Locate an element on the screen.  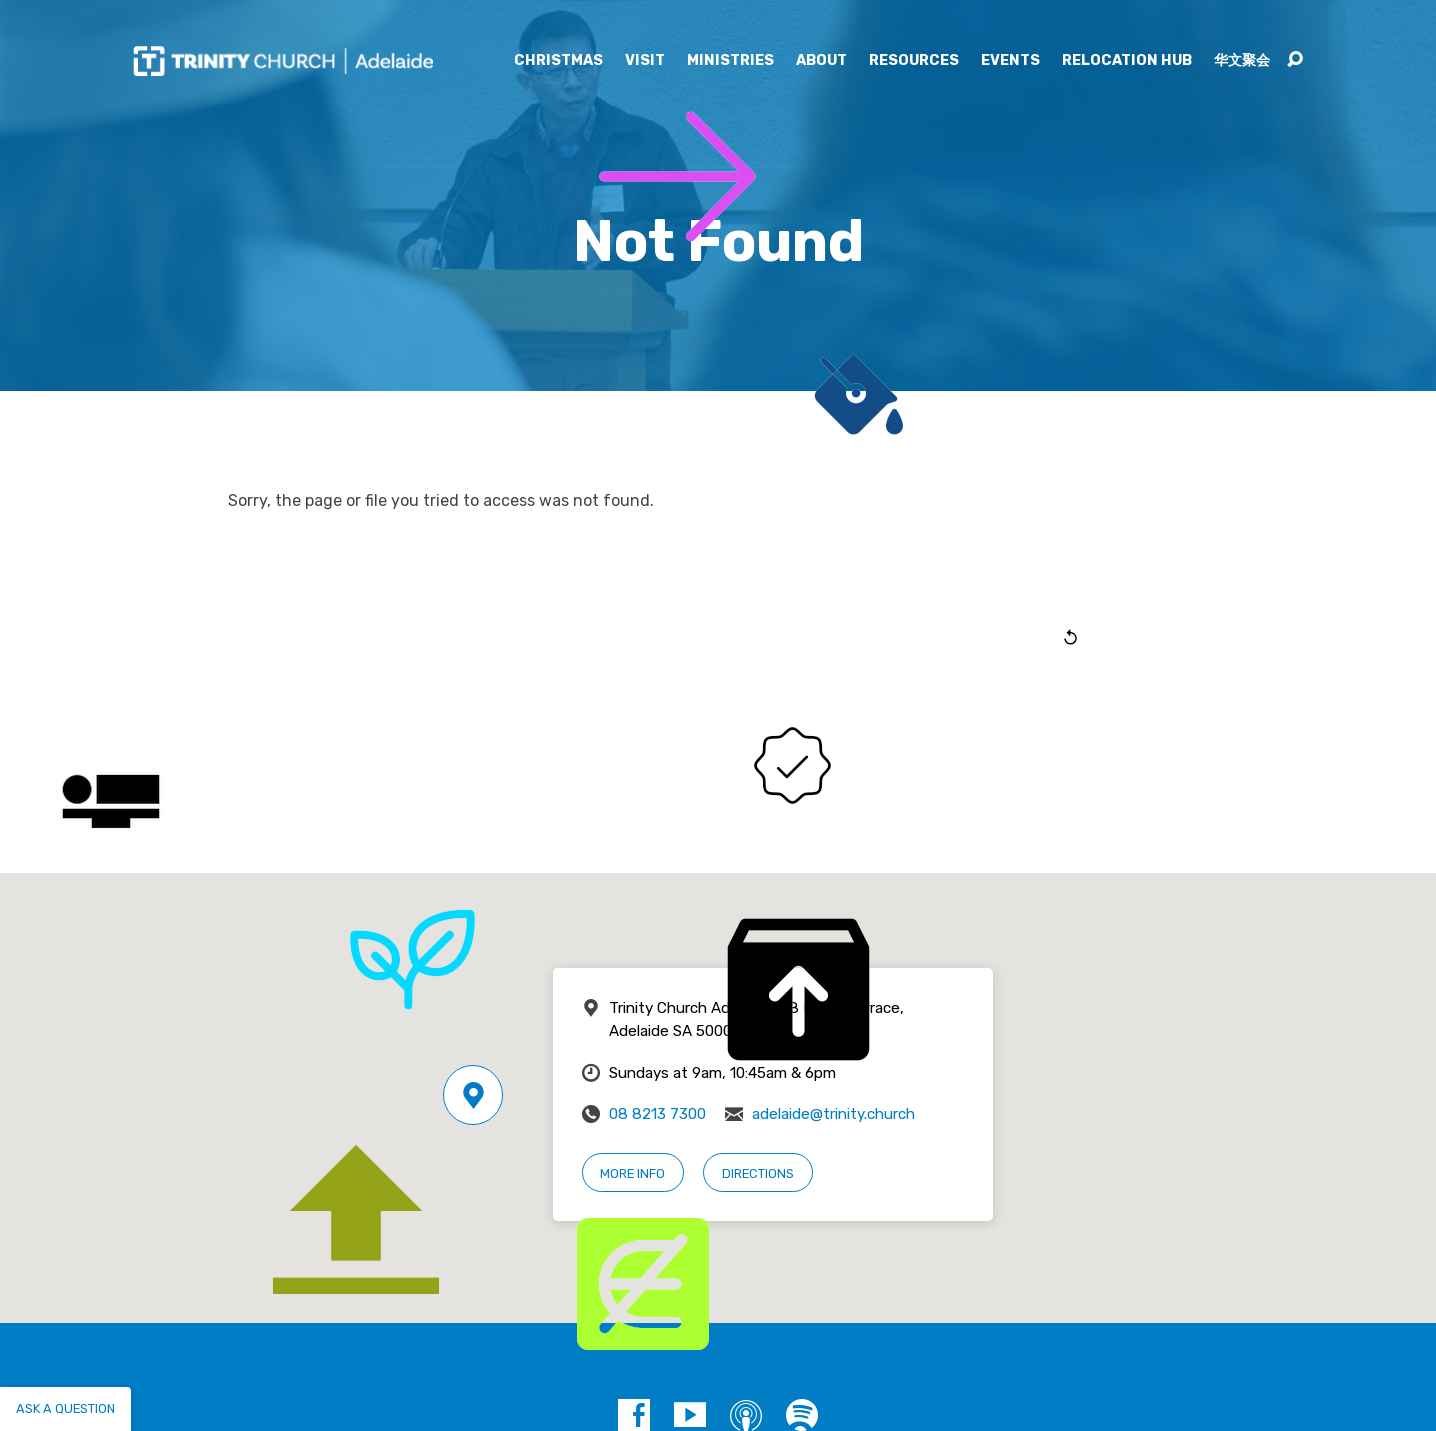
view plant care or gardening features is located at coordinates (412, 955).